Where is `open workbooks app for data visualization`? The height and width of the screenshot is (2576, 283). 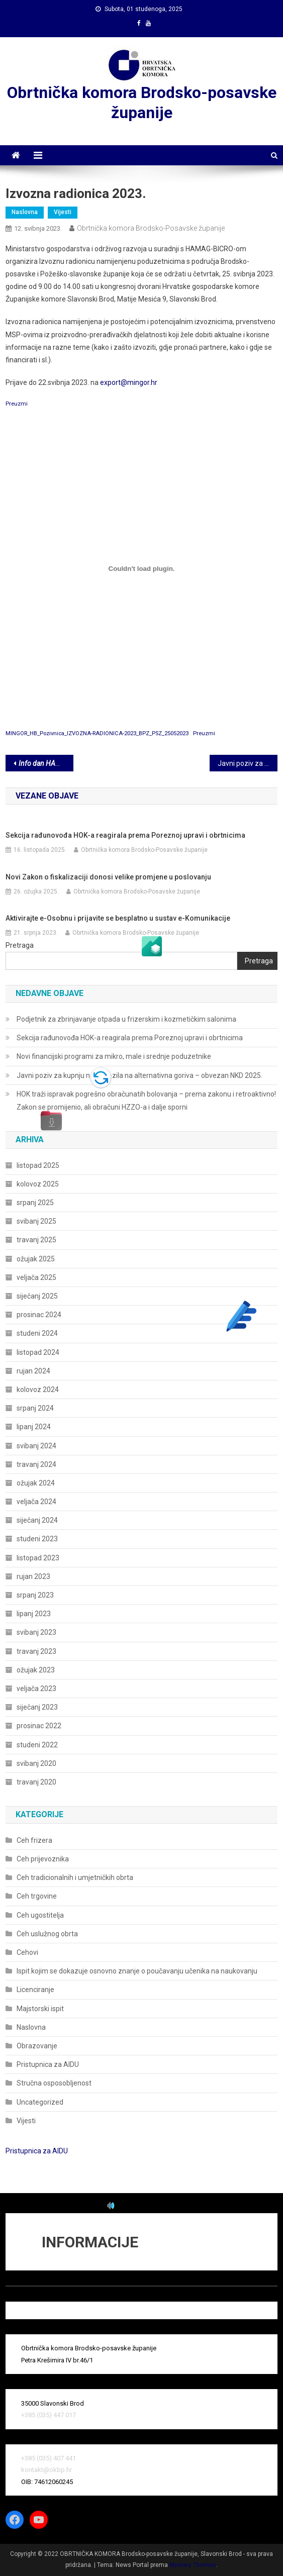 open workbooks app for data visualization is located at coordinates (152, 946).